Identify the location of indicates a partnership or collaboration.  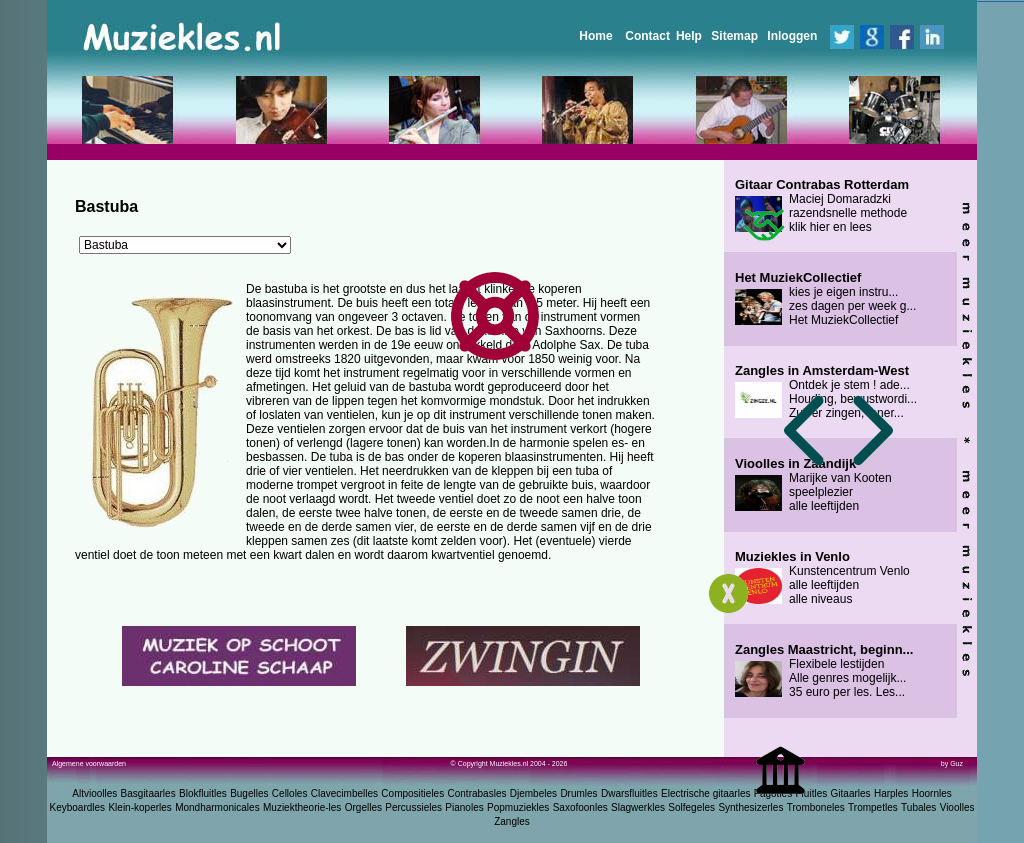
(764, 224).